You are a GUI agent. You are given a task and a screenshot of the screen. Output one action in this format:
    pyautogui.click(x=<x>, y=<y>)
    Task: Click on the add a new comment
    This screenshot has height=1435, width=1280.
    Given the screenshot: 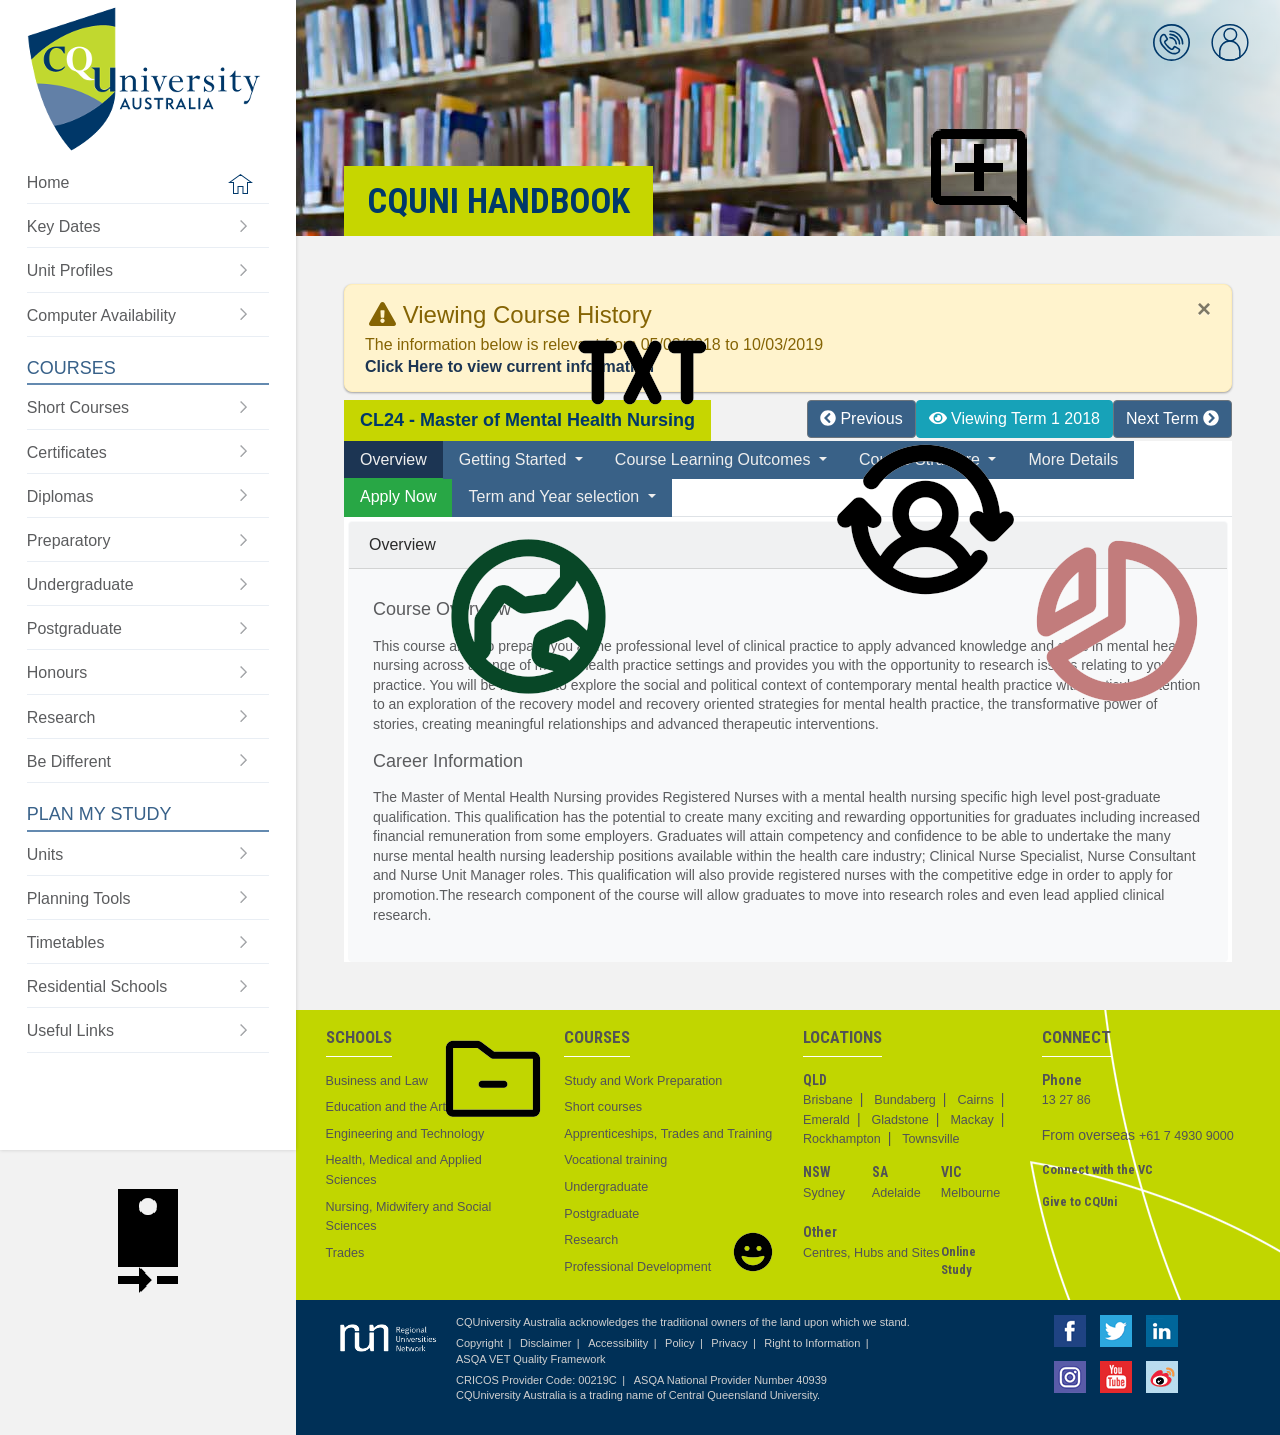 What is the action you would take?
    pyautogui.click(x=979, y=177)
    